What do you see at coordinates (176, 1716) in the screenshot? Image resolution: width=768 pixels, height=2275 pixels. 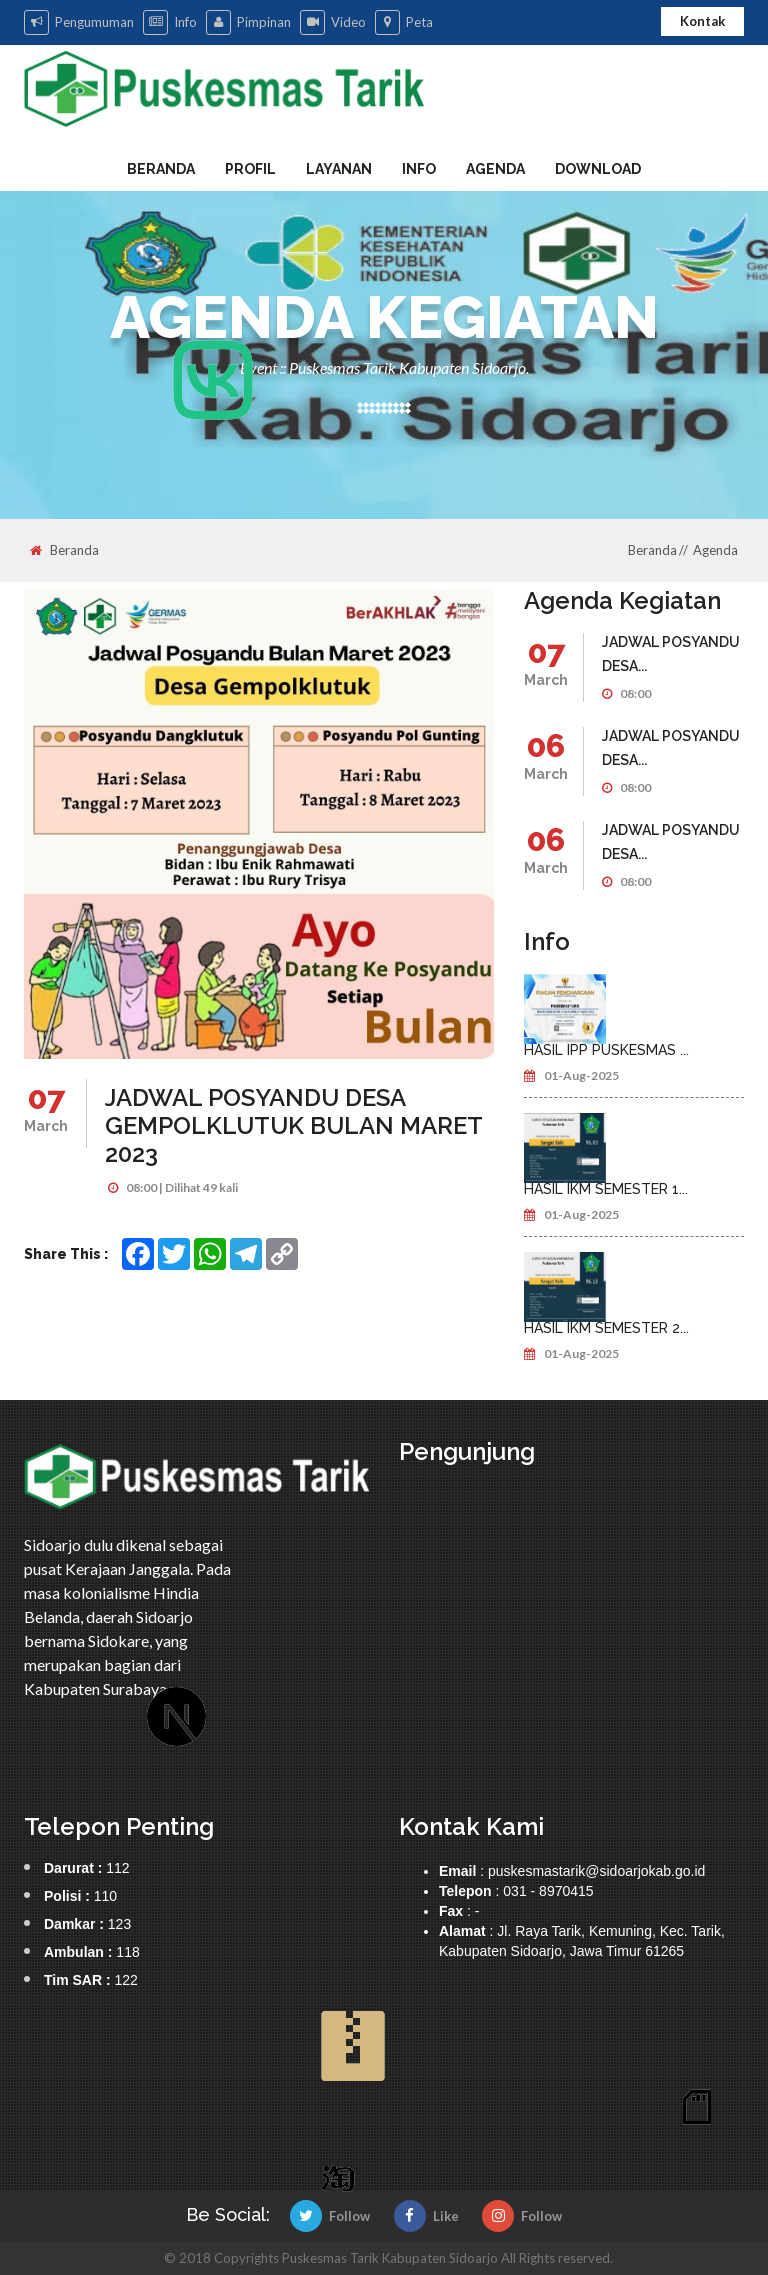 I see `Next.js framework logo` at bounding box center [176, 1716].